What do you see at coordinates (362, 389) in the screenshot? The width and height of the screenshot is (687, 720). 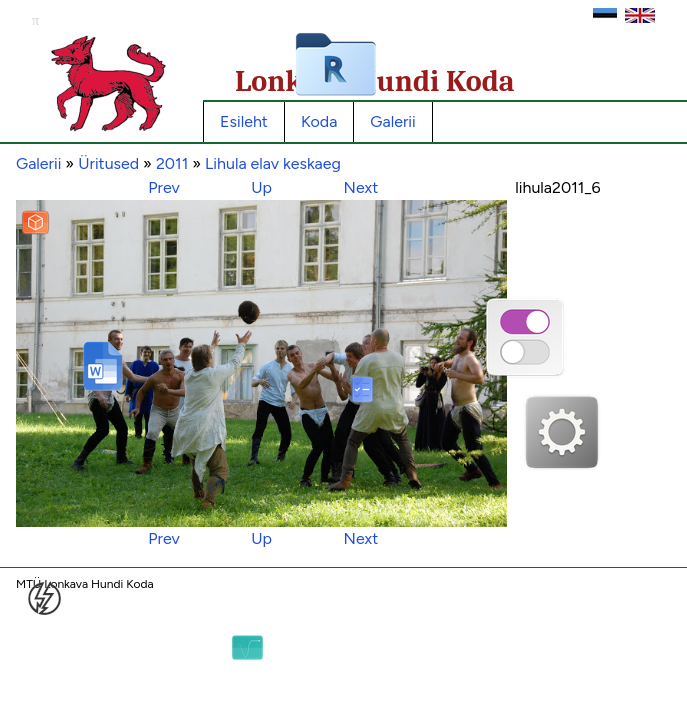 I see `open your bookmarks app` at bounding box center [362, 389].